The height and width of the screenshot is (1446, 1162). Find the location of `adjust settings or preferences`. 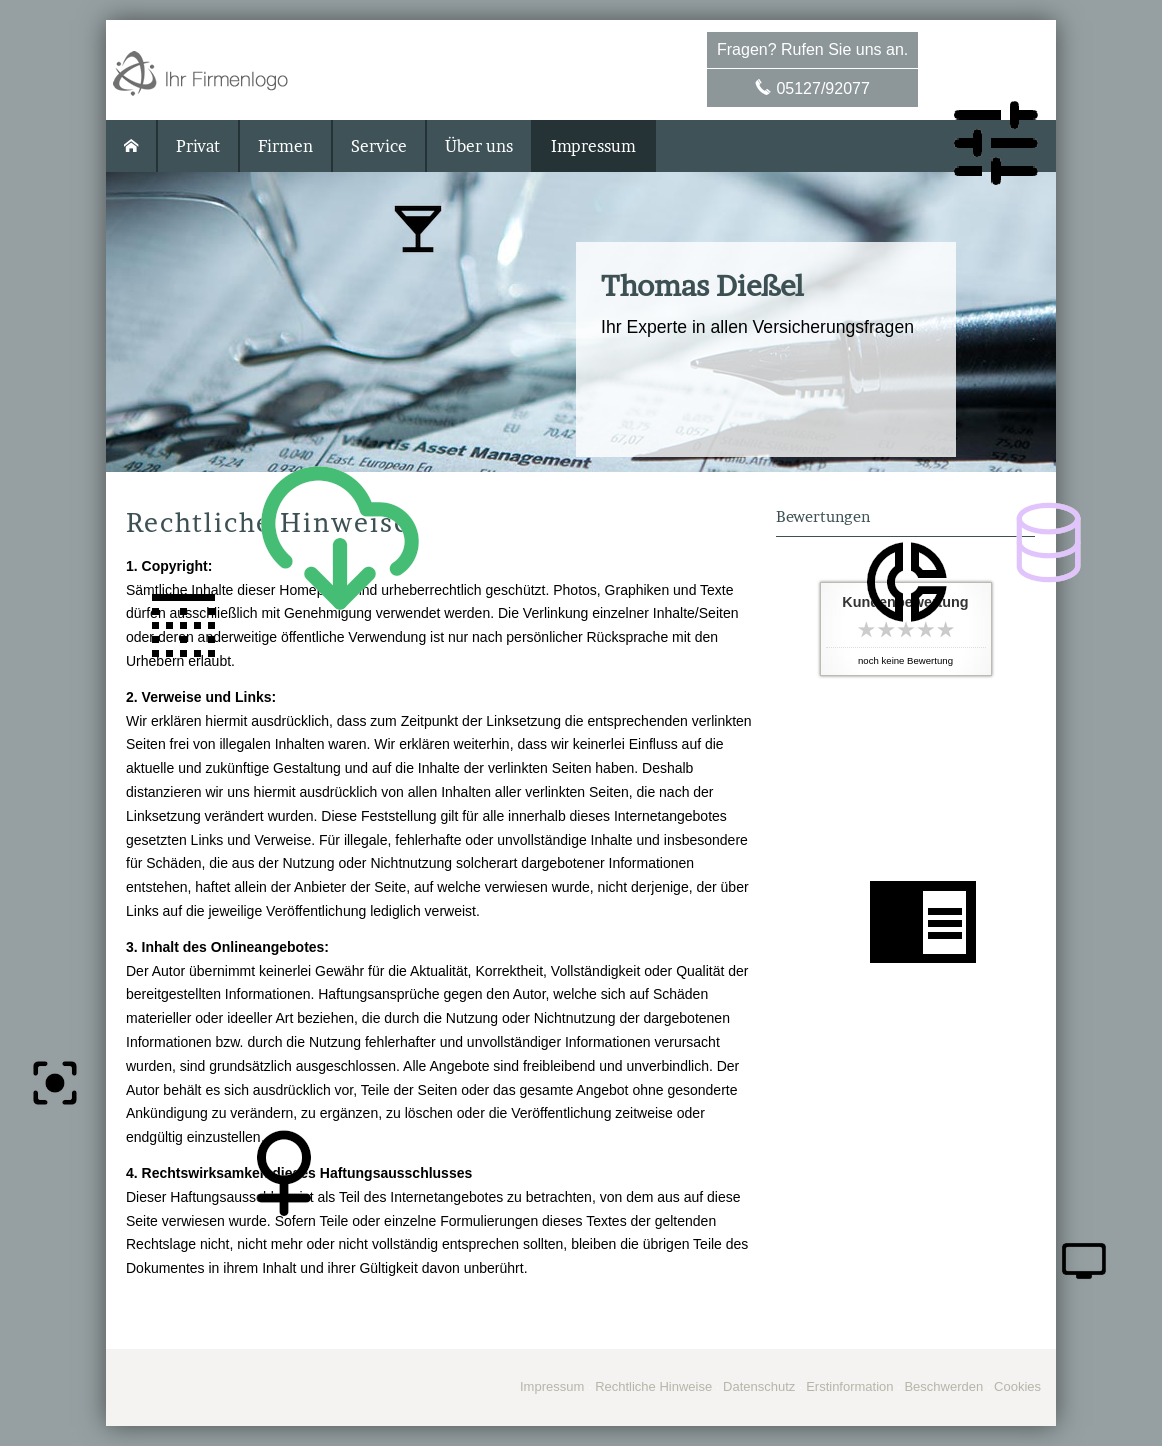

adjust settings or preferences is located at coordinates (996, 143).